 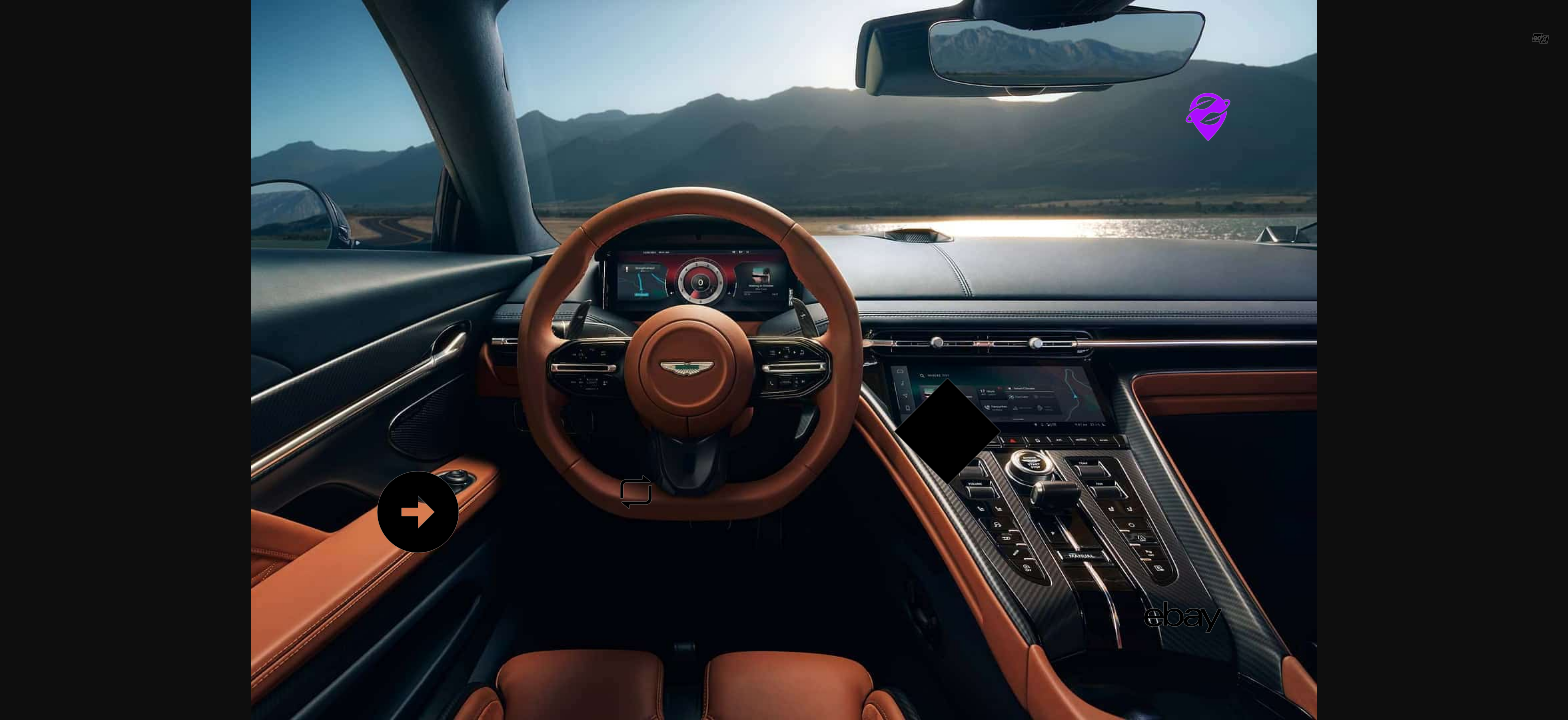 I want to click on open kedro data pipeline application, so click(x=947, y=431).